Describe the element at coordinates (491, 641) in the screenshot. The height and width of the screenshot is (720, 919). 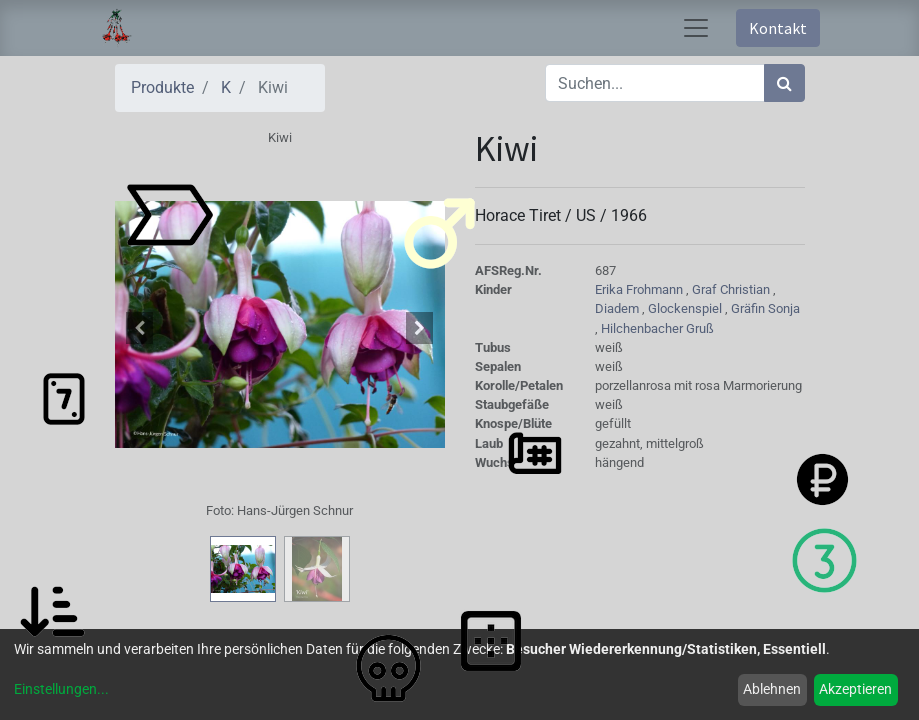
I see `apply outer border to selected cells` at that location.